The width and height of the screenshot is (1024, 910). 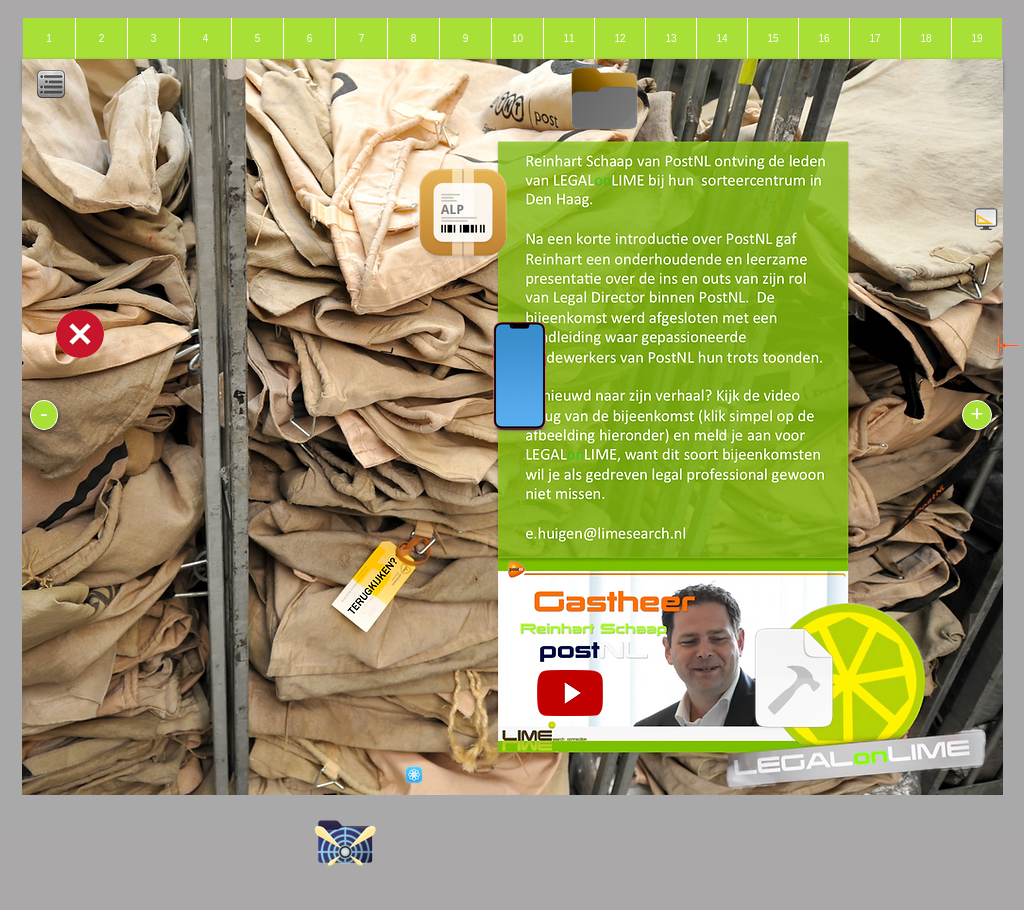 What do you see at coordinates (414, 775) in the screenshot?
I see `open graphics application settings` at bounding box center [414, 775].